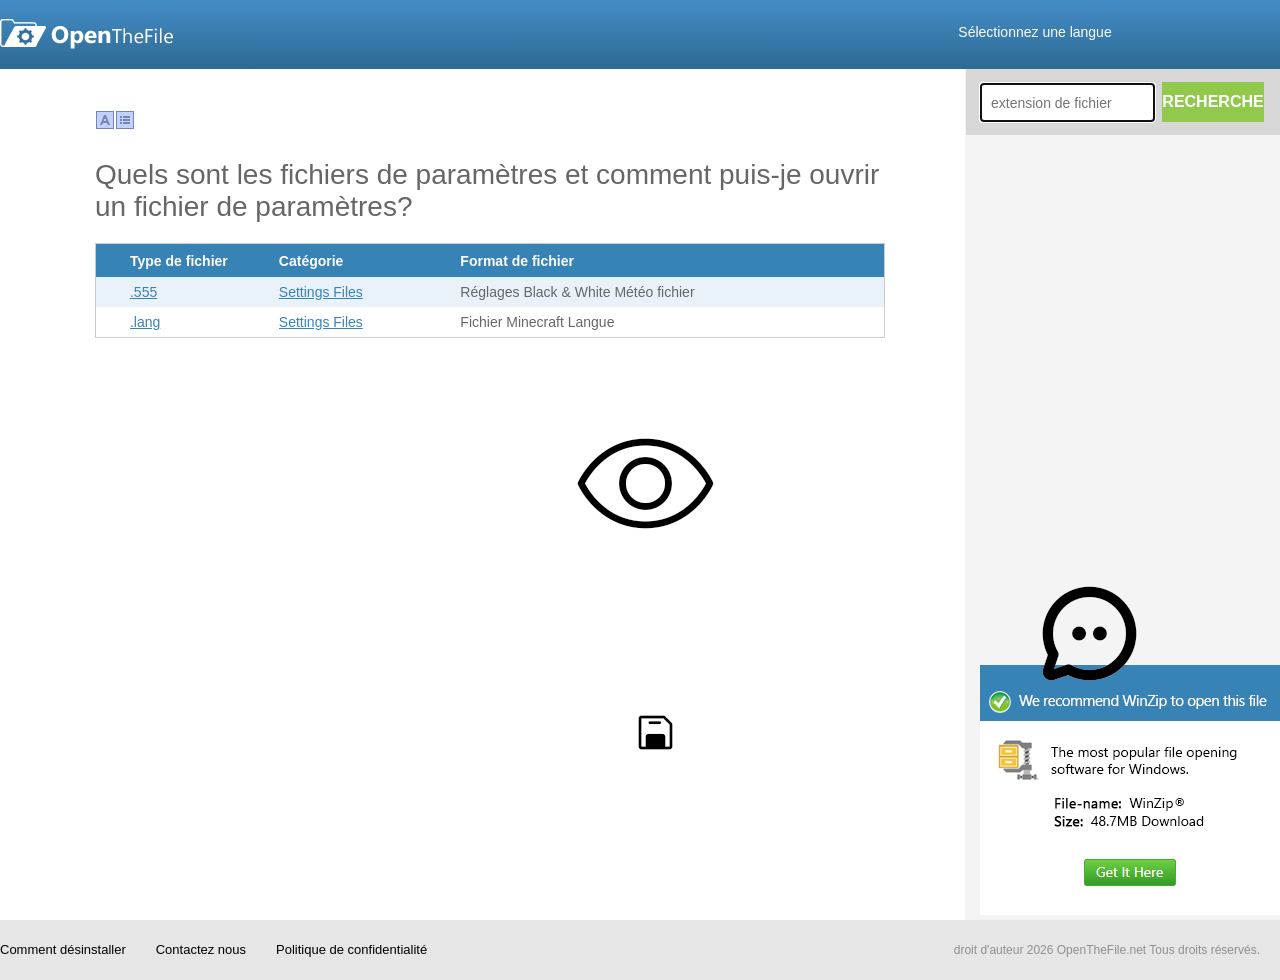 The image size is (1280, 980). What do you see at coordinates (645, 483) in the screenshot?
I see `view or preview content` at bounding box center [645, 483].